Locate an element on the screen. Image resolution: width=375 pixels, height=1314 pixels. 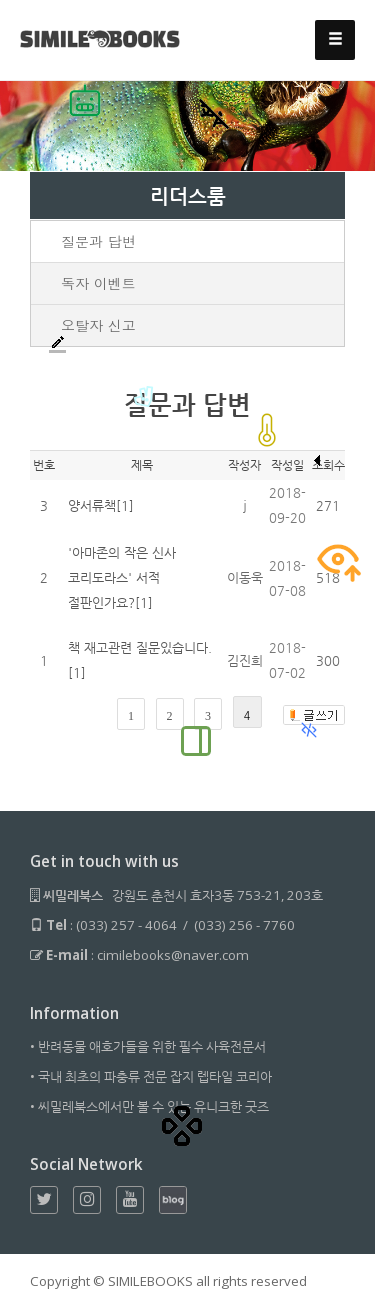
access gaming features or settings is located at coordinates (182, 1126).